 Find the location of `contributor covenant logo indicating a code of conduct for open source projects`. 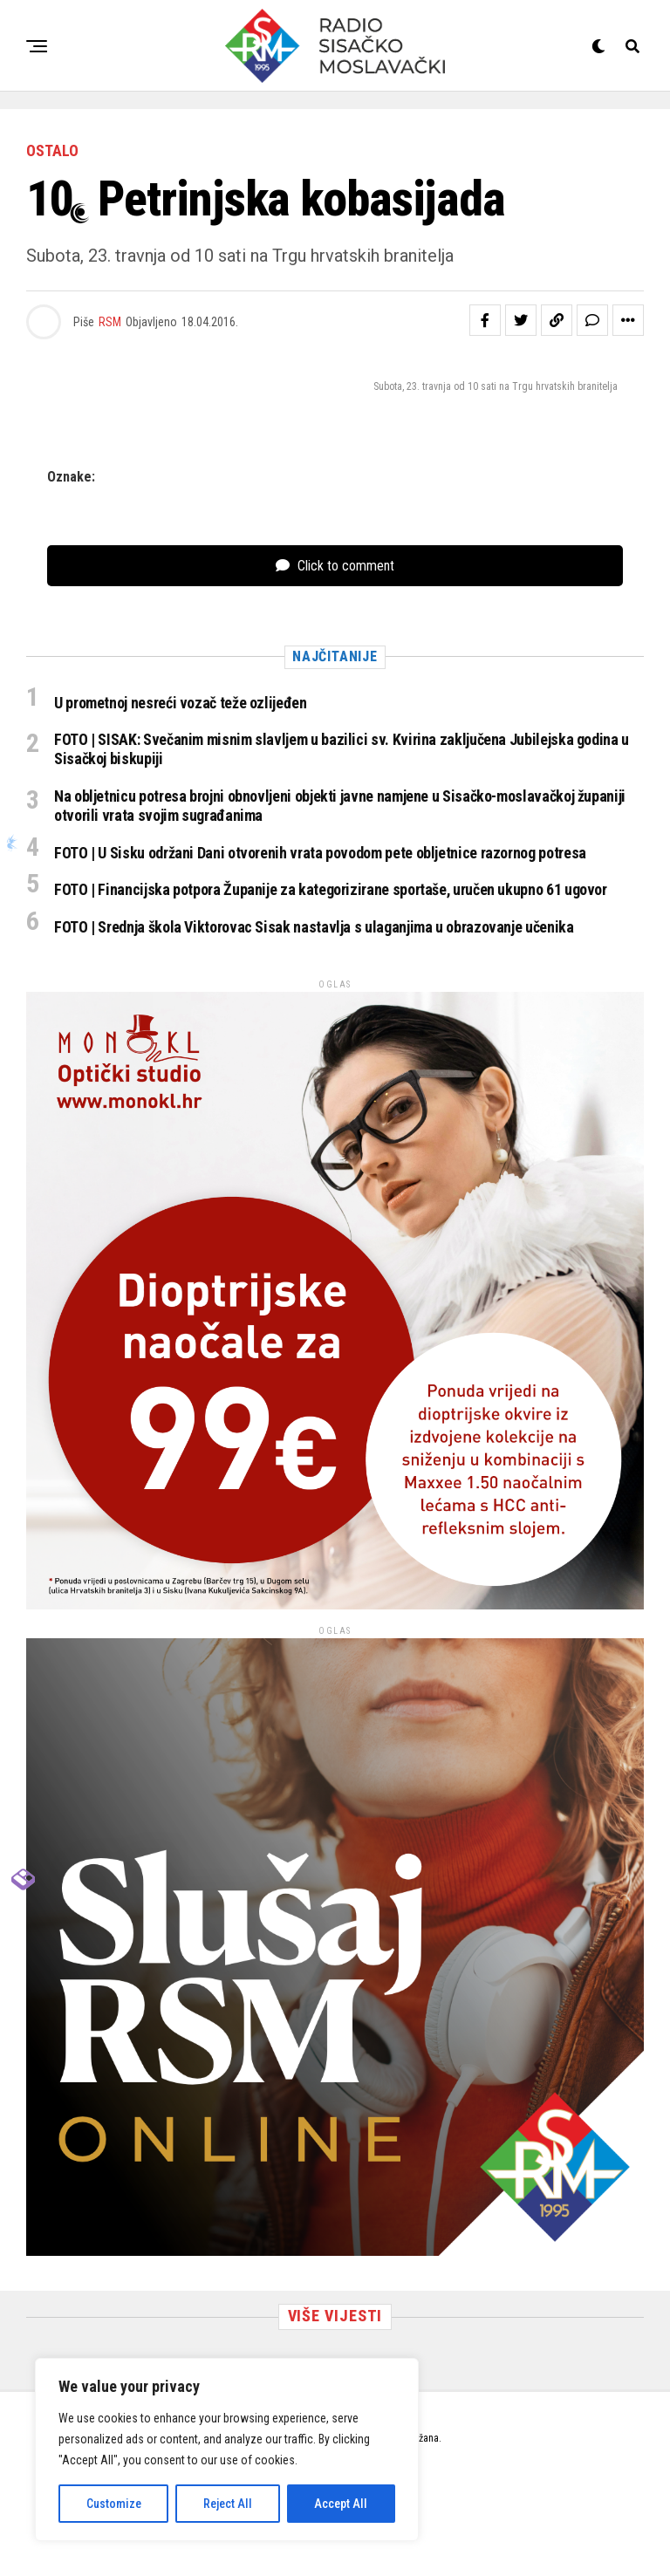

contributor covenant logo indicating a code of conduct for open source projects is located at coordinates (79, 213).